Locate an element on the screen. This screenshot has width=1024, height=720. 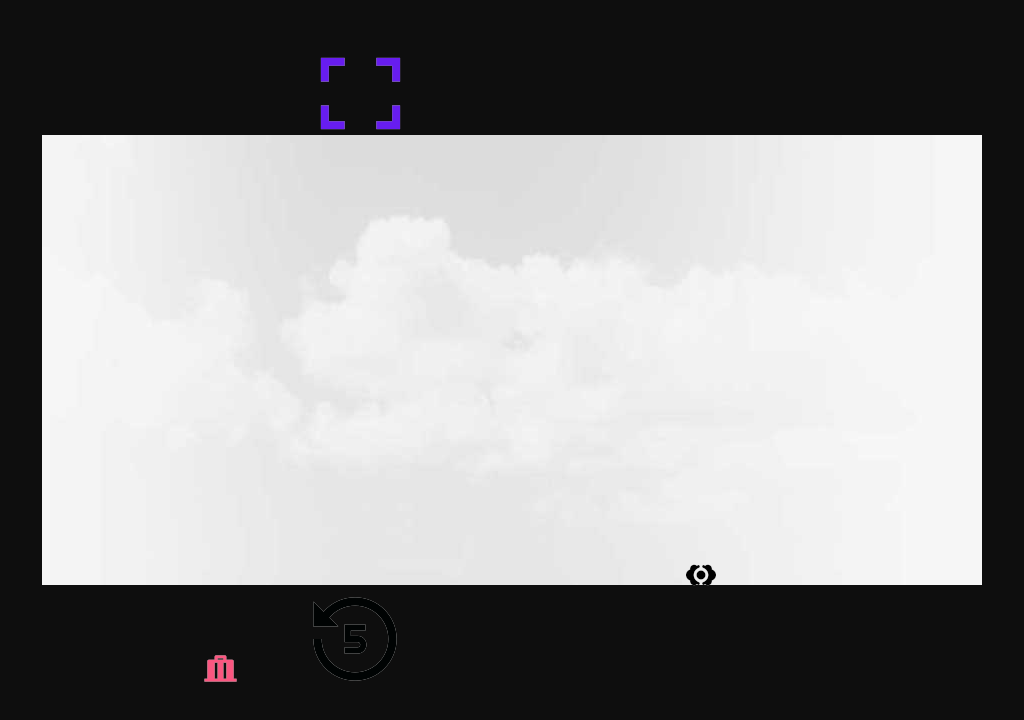
enter fullscreen mode is located at coordinates (360, 93).